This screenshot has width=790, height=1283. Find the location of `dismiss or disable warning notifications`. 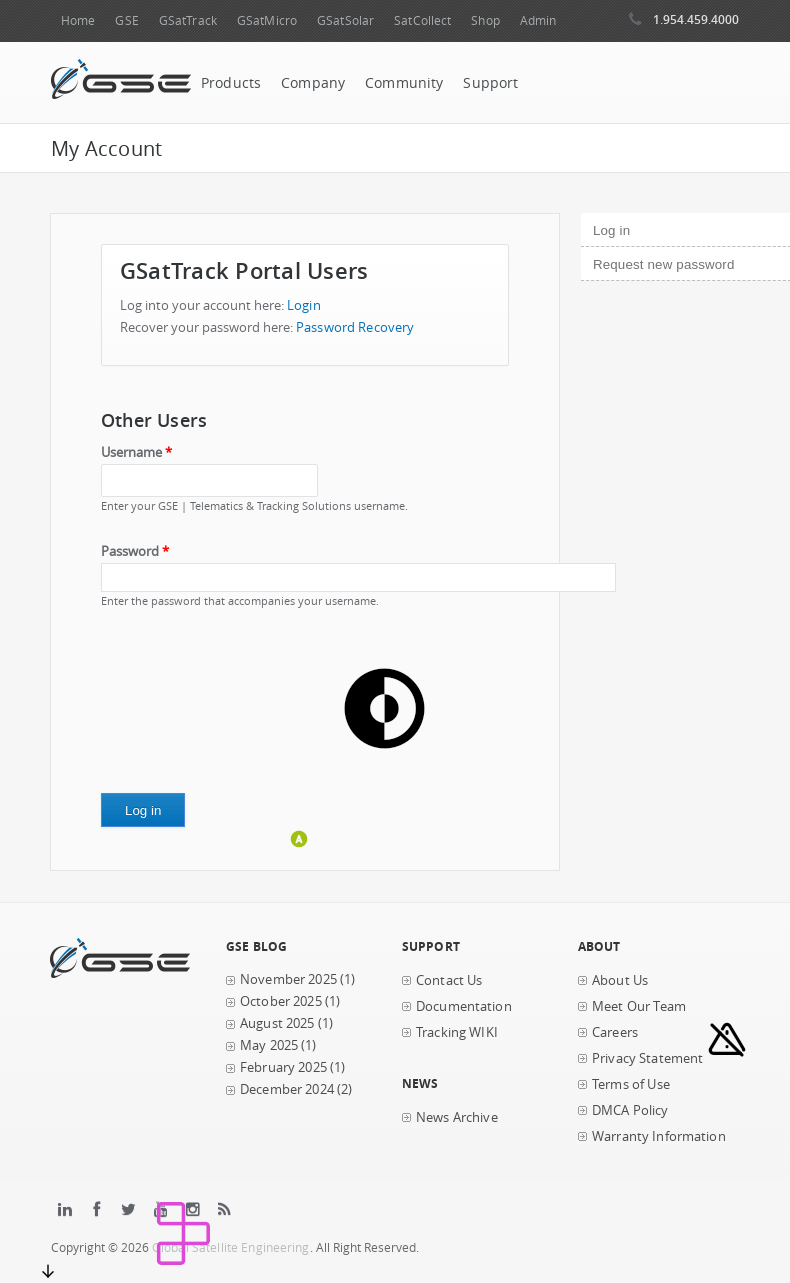

dismiss or disable warning notifications is located at coordinates (727, 1040).